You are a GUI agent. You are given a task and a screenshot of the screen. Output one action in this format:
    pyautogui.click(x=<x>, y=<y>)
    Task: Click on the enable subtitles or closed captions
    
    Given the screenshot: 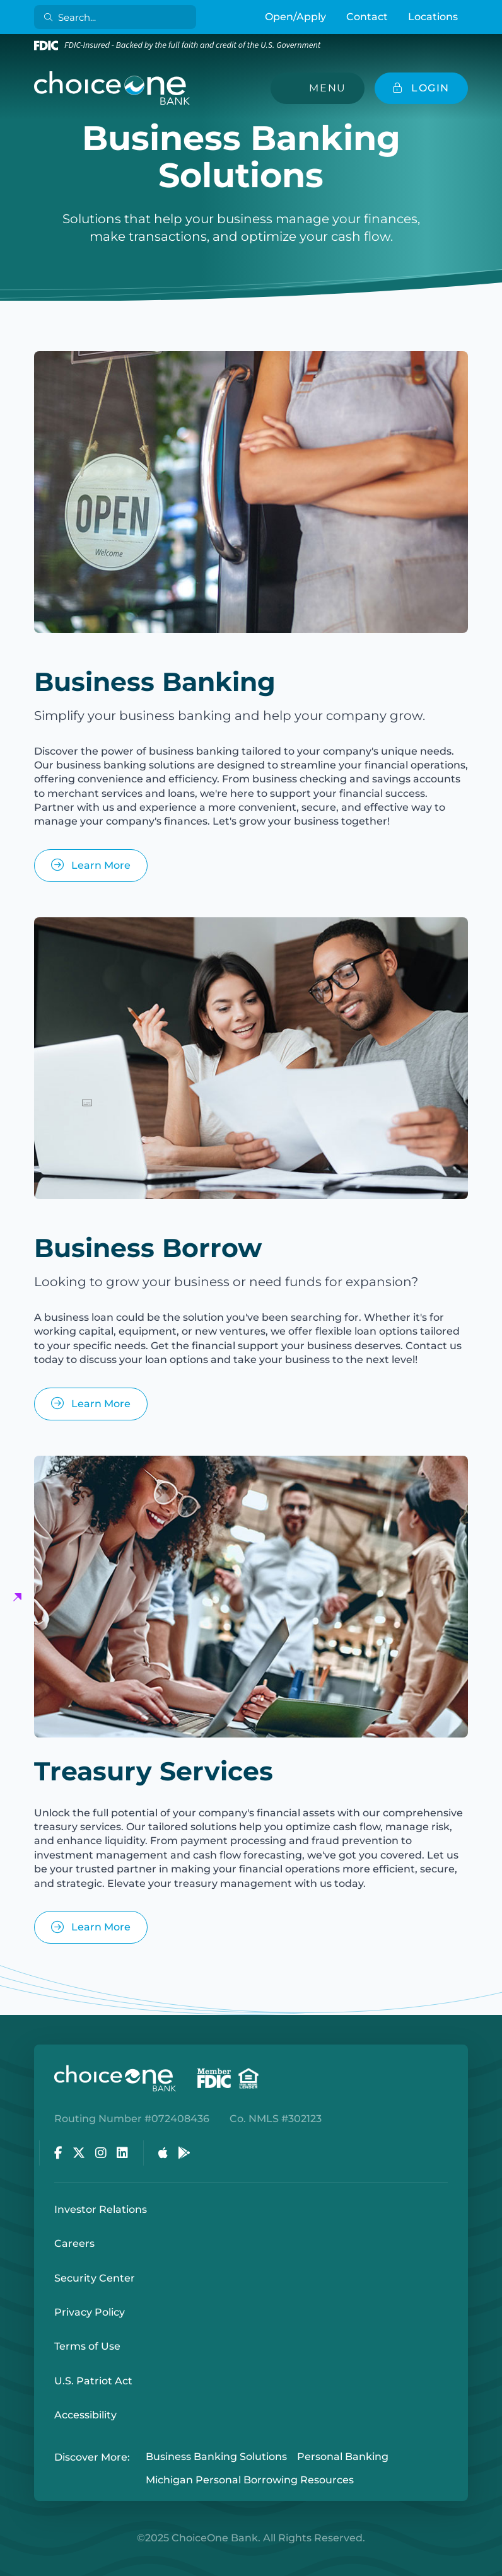 What is the action you would take?
    pyautogui.click(x=87, y=1103)
    